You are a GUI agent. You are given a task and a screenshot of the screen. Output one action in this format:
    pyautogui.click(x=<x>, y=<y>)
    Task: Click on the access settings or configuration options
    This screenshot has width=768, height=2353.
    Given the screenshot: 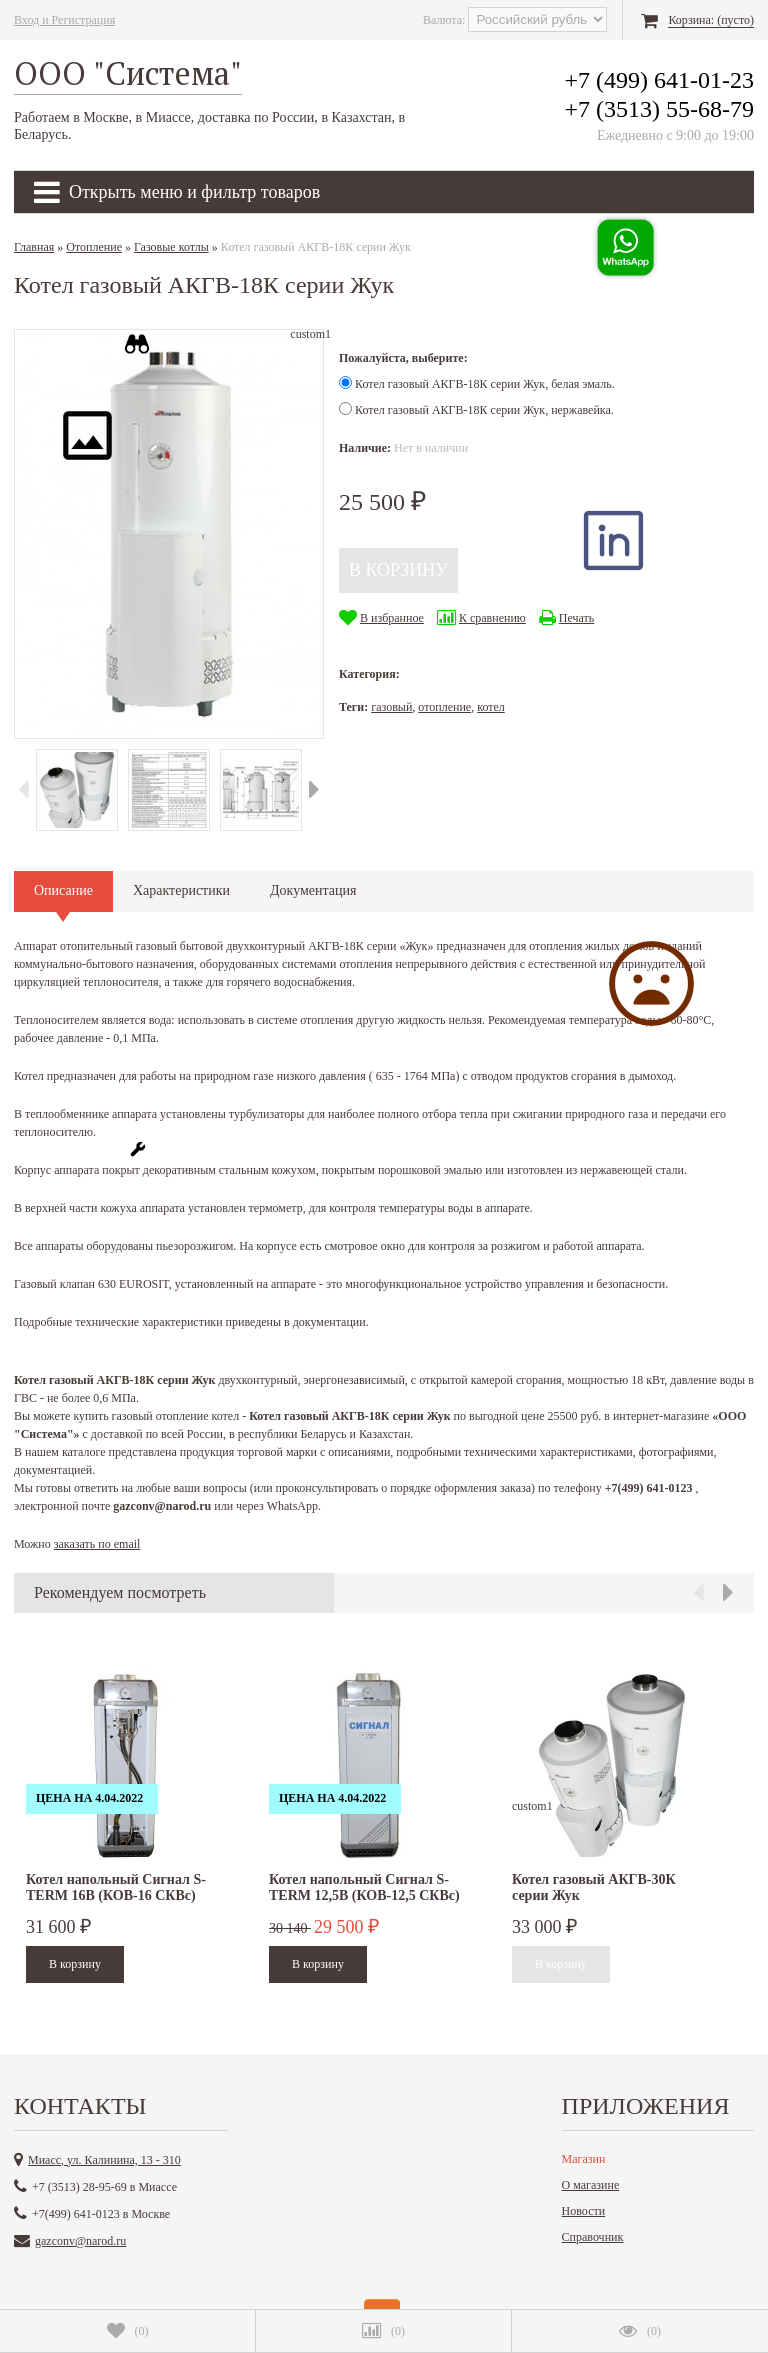 What is the action you would take?
    pyautogui.click(x=138, y=1149)
    